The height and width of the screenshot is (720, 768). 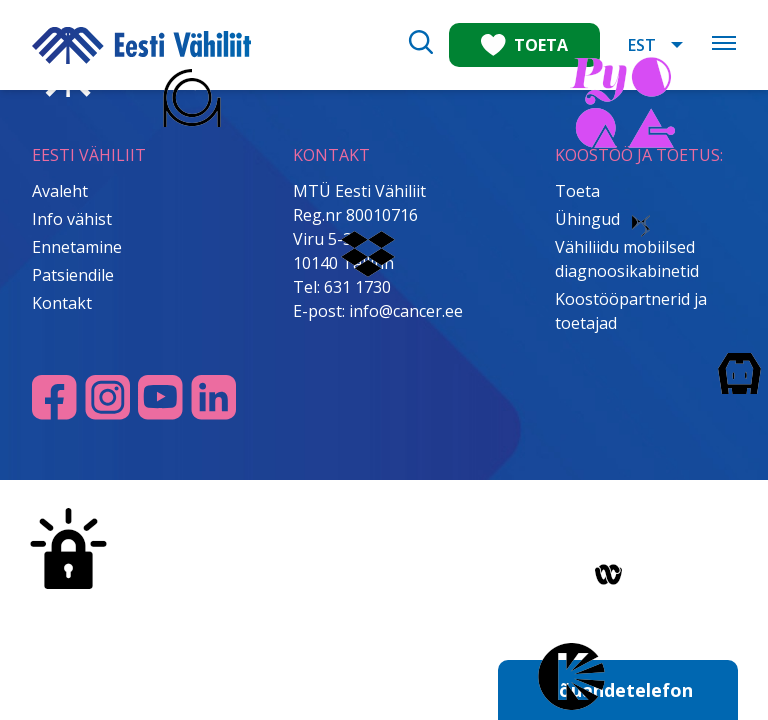 What do you see at coordinates (571, 676) in the screenshot?
I see `open the Kinopoisk app` at bounding box center [571, 676].